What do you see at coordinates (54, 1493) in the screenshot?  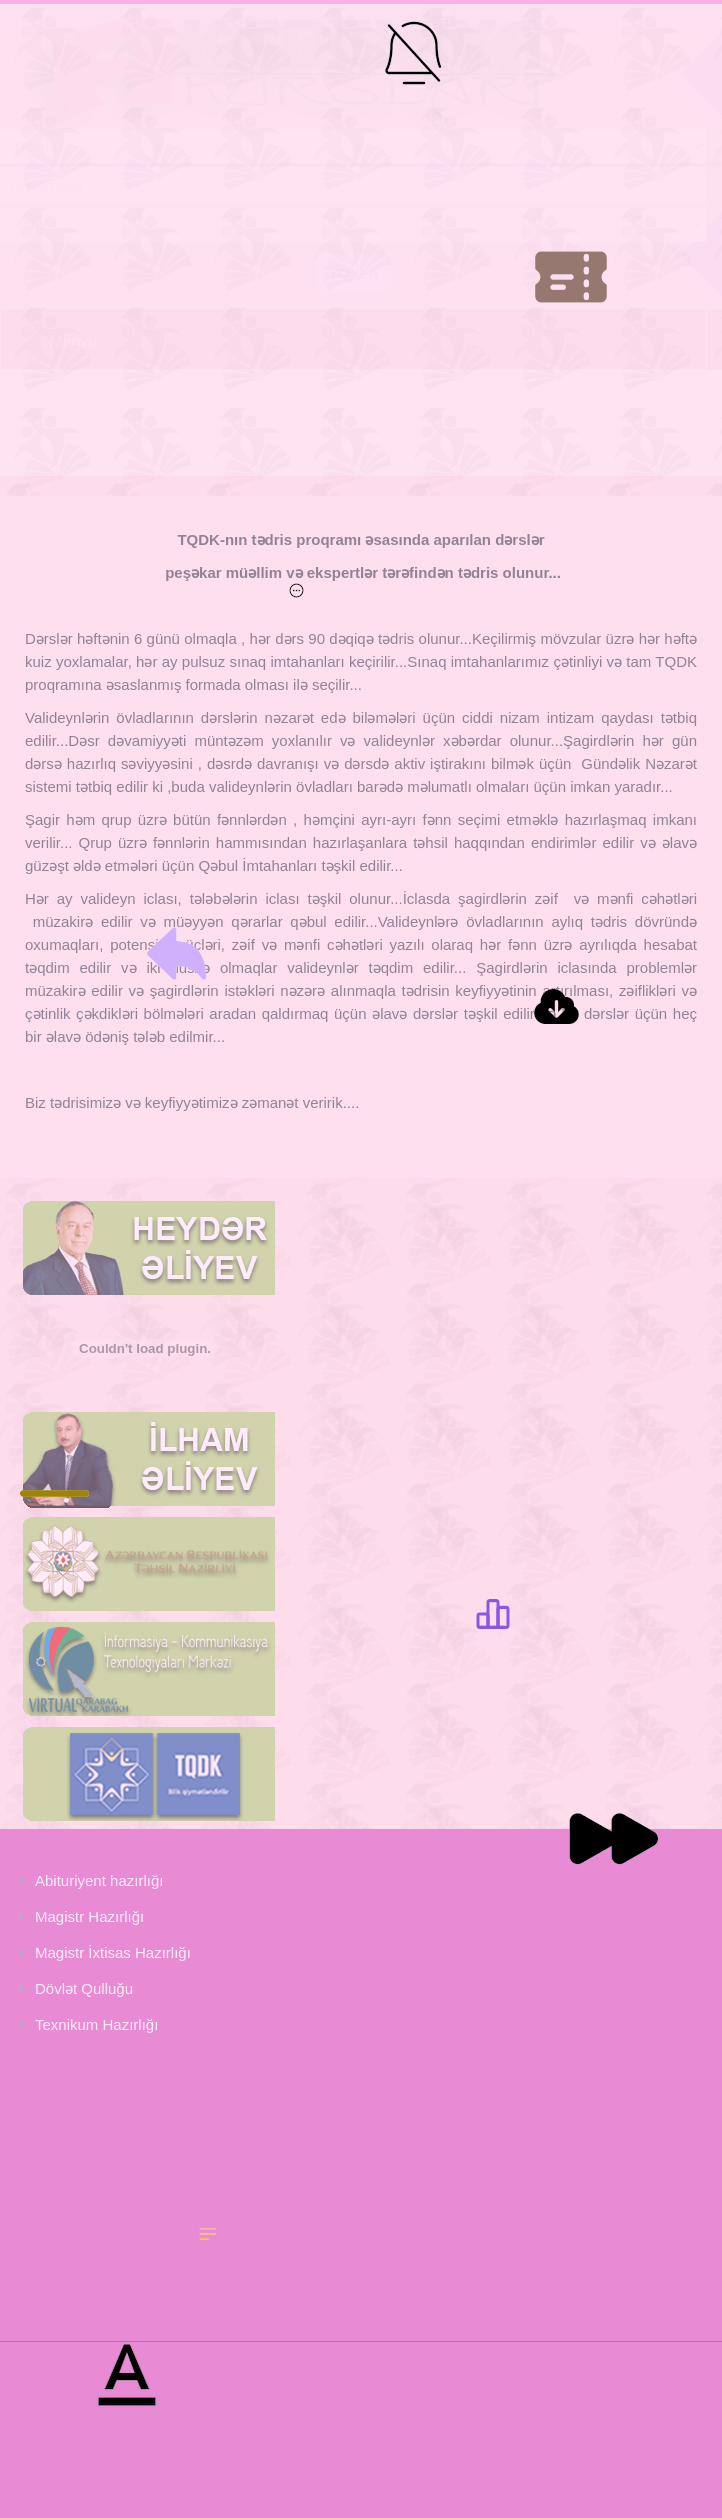 I see `decrease quantity or value` at bounding box center [54, 1493].